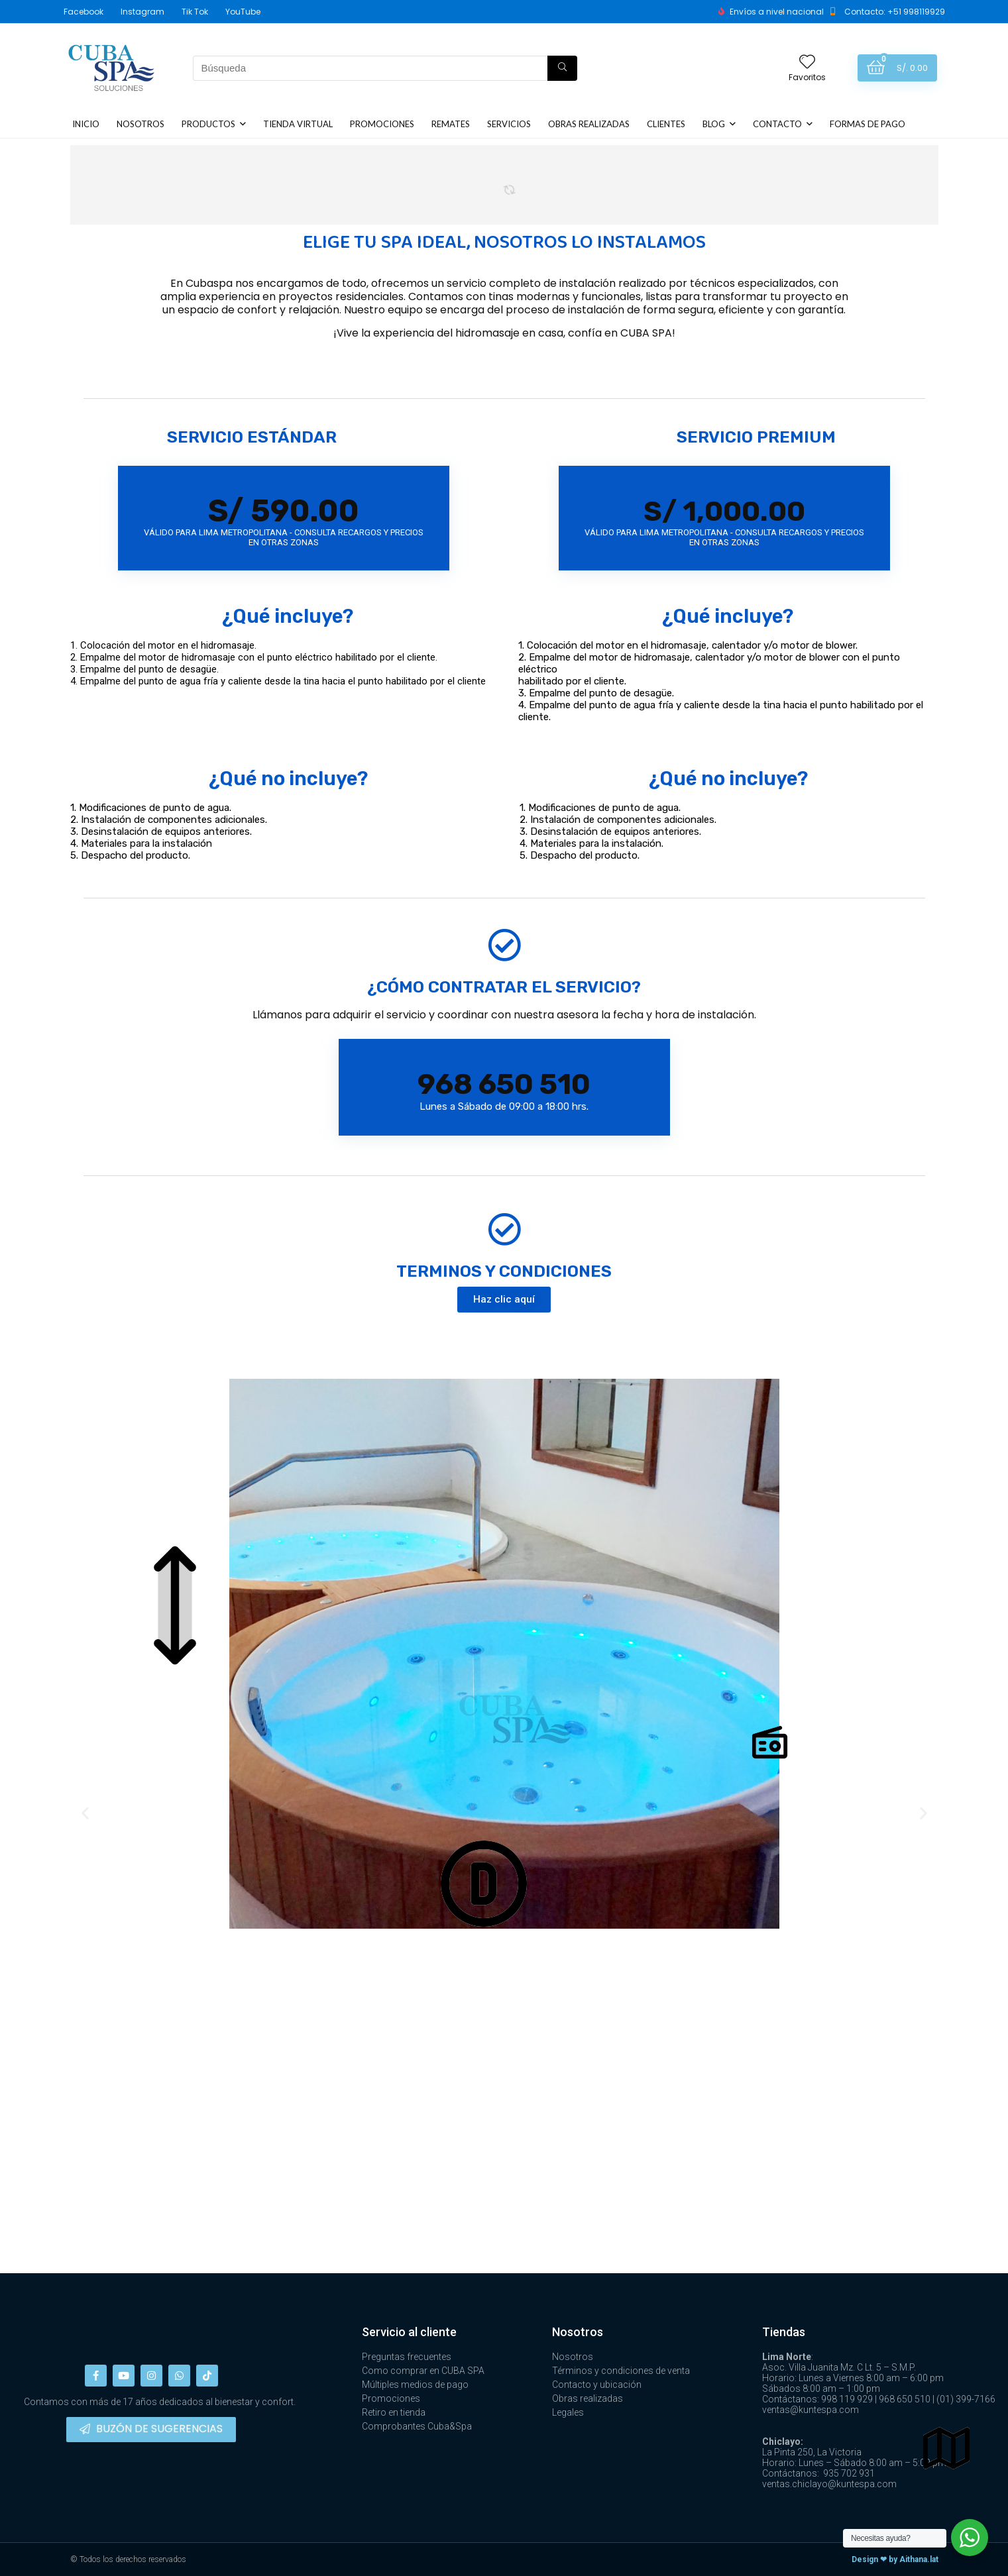 The width and height of the screenshot is (1008, 2576). Describe the element at coordinates (946, 2448) in the screenshot. I see `view map or navigation` at that location.